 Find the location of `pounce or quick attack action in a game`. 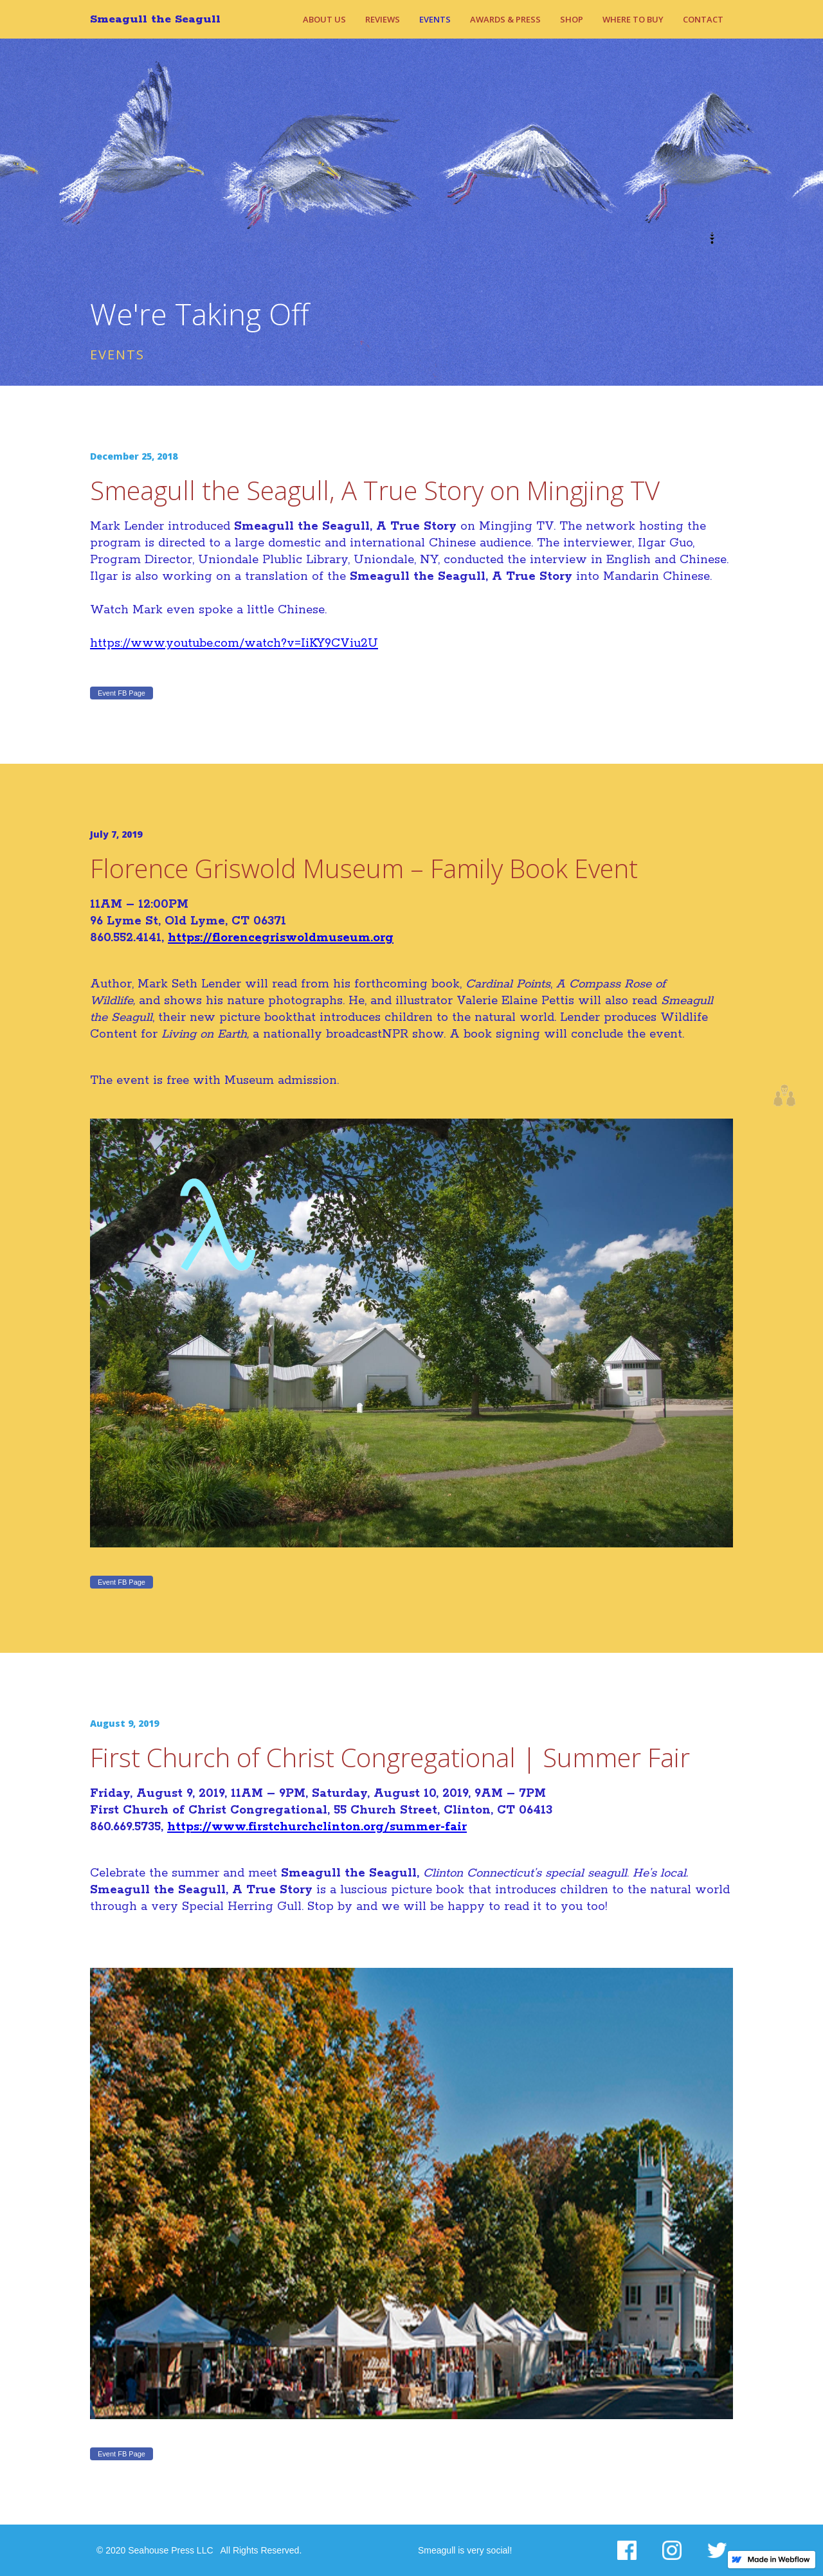

pounce or quick attack action in a game is located at coordinates (712, 238).